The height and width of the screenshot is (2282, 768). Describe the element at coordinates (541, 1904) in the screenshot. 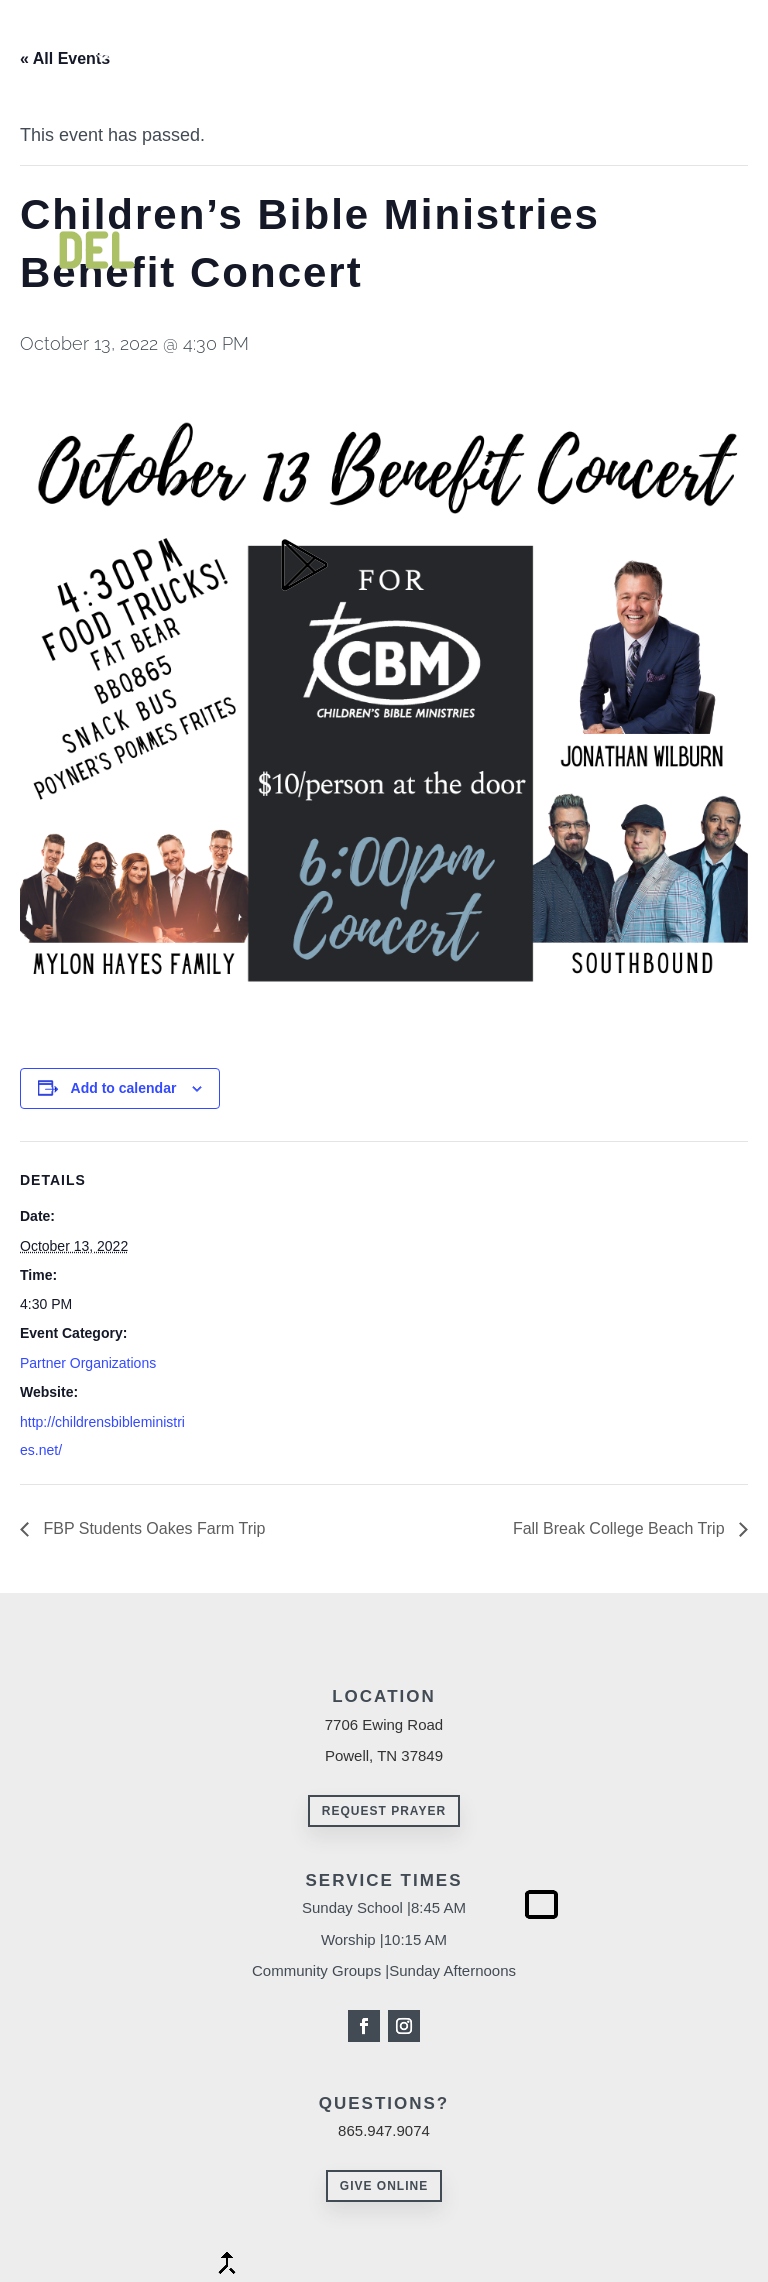

I see `crop image to 3:2 aspect ratio` at that location.